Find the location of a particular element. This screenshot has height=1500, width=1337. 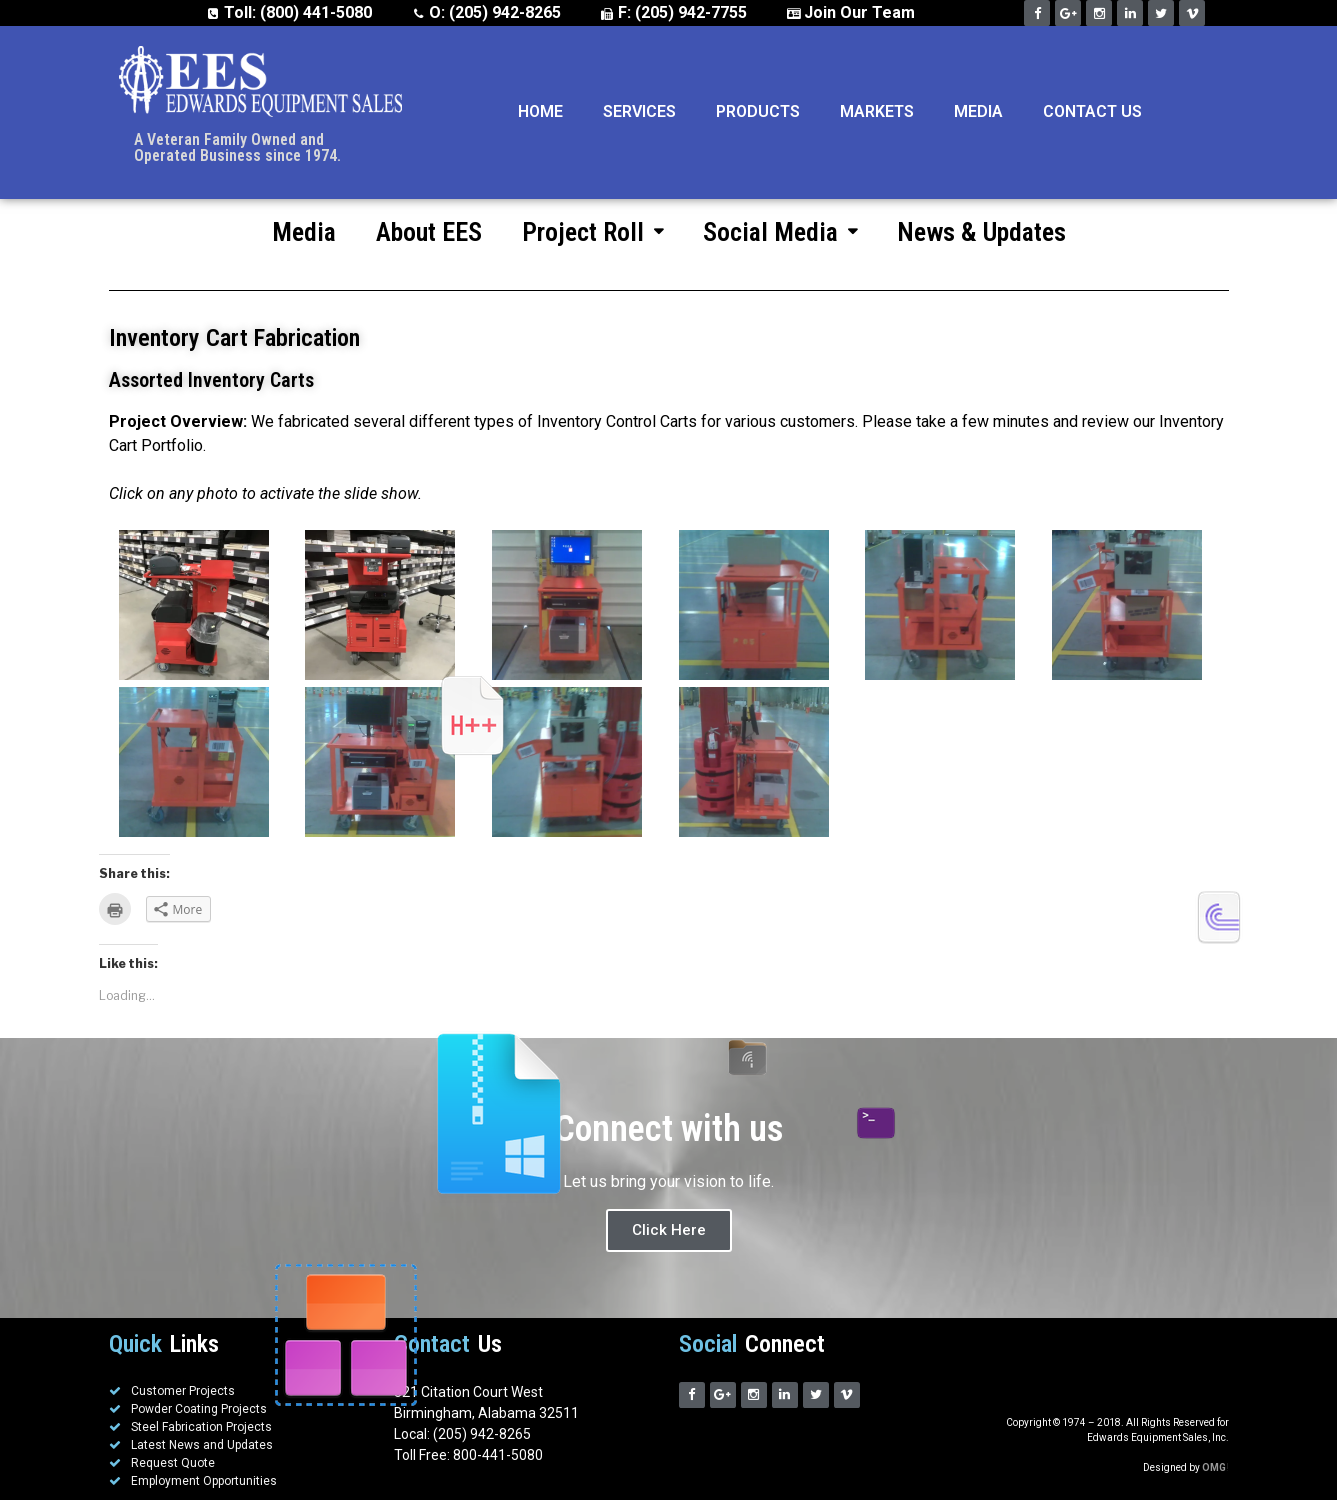

select all items in the current view is located at coordinates (346, 1335).